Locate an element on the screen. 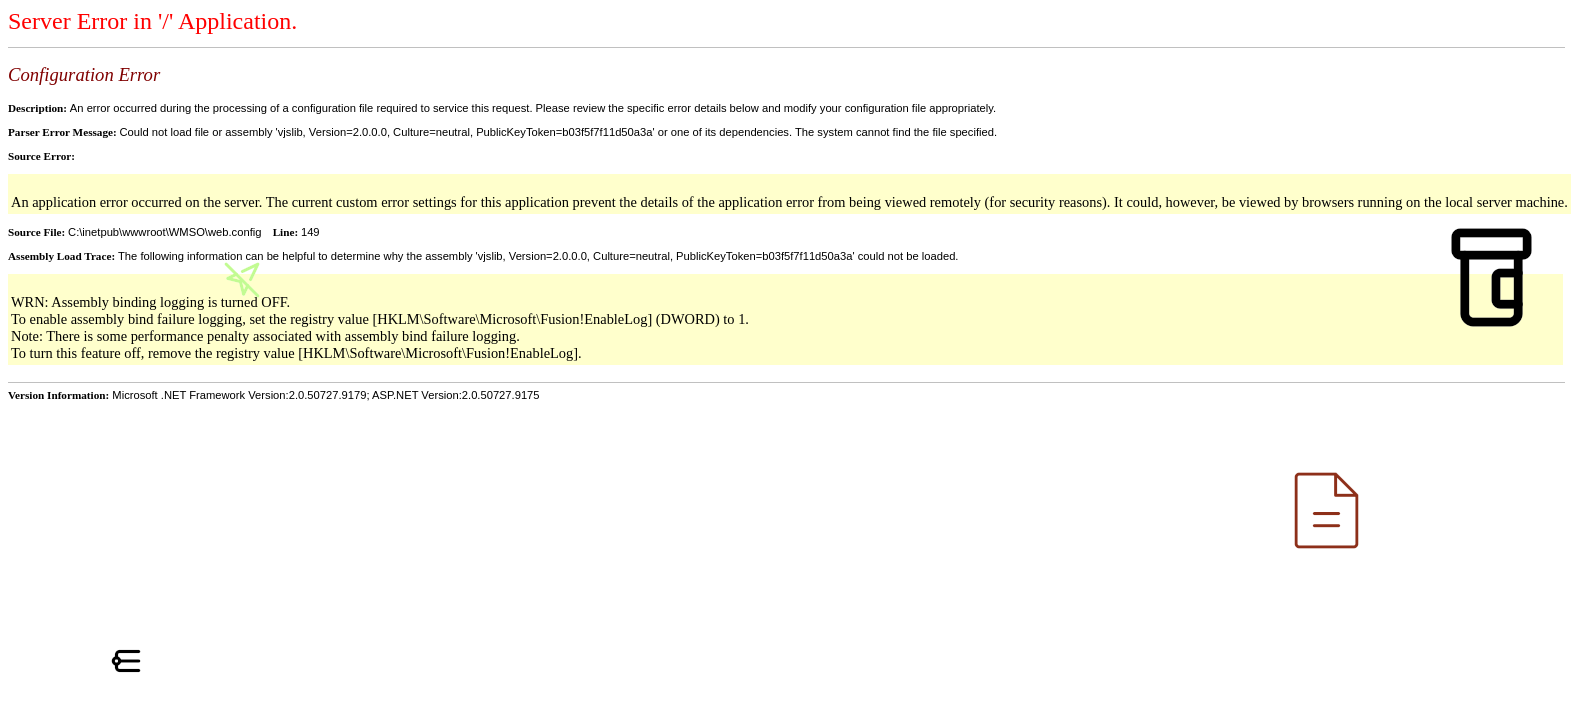  view medication information is located at coordinates (1491, 277).